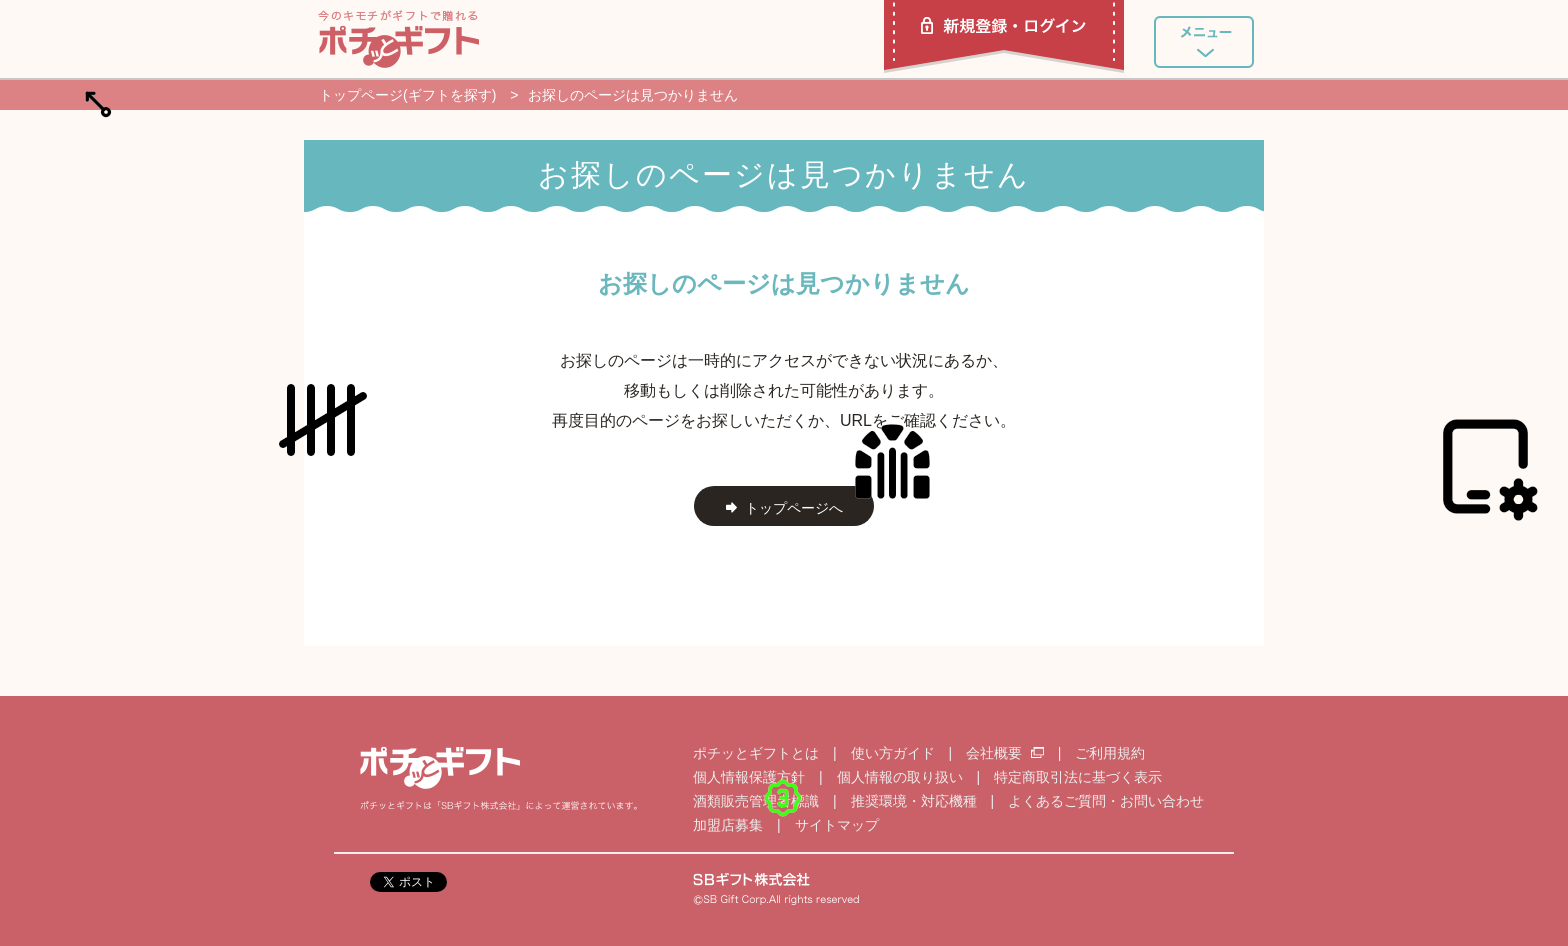 This screenshot has width=1568, height=946. What do you see at coordinates (1485, 466) in the screenshot?
I see `access tablet device settings` at bounding box center [1485, 466].